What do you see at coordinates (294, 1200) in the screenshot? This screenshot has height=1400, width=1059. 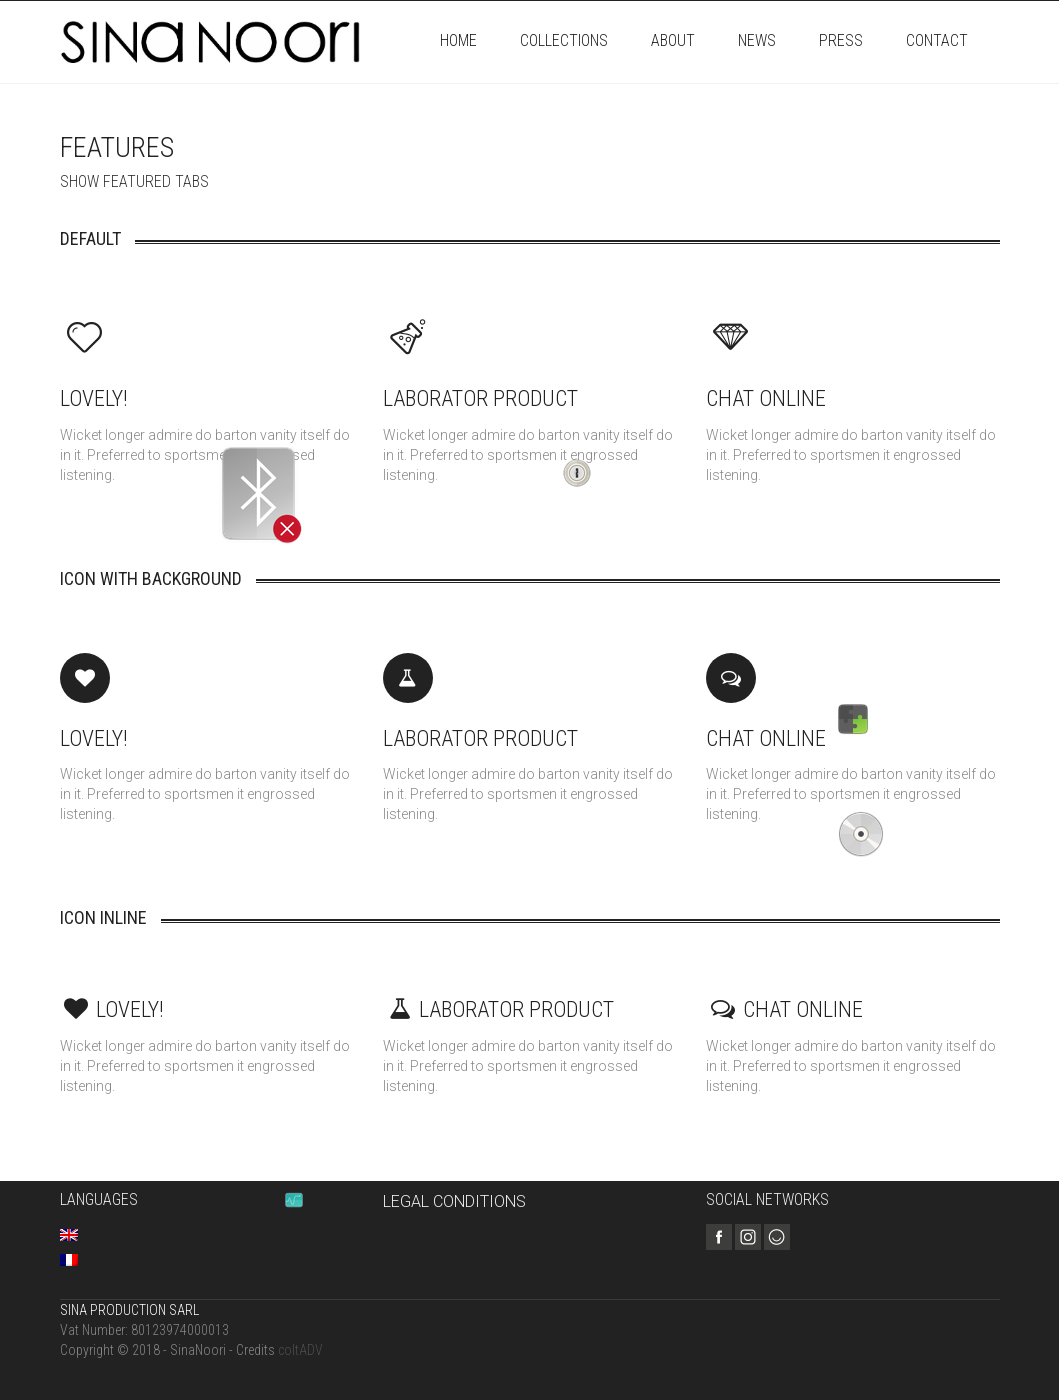 I see `open system resource monitor` at bounding box center [294, 1200].